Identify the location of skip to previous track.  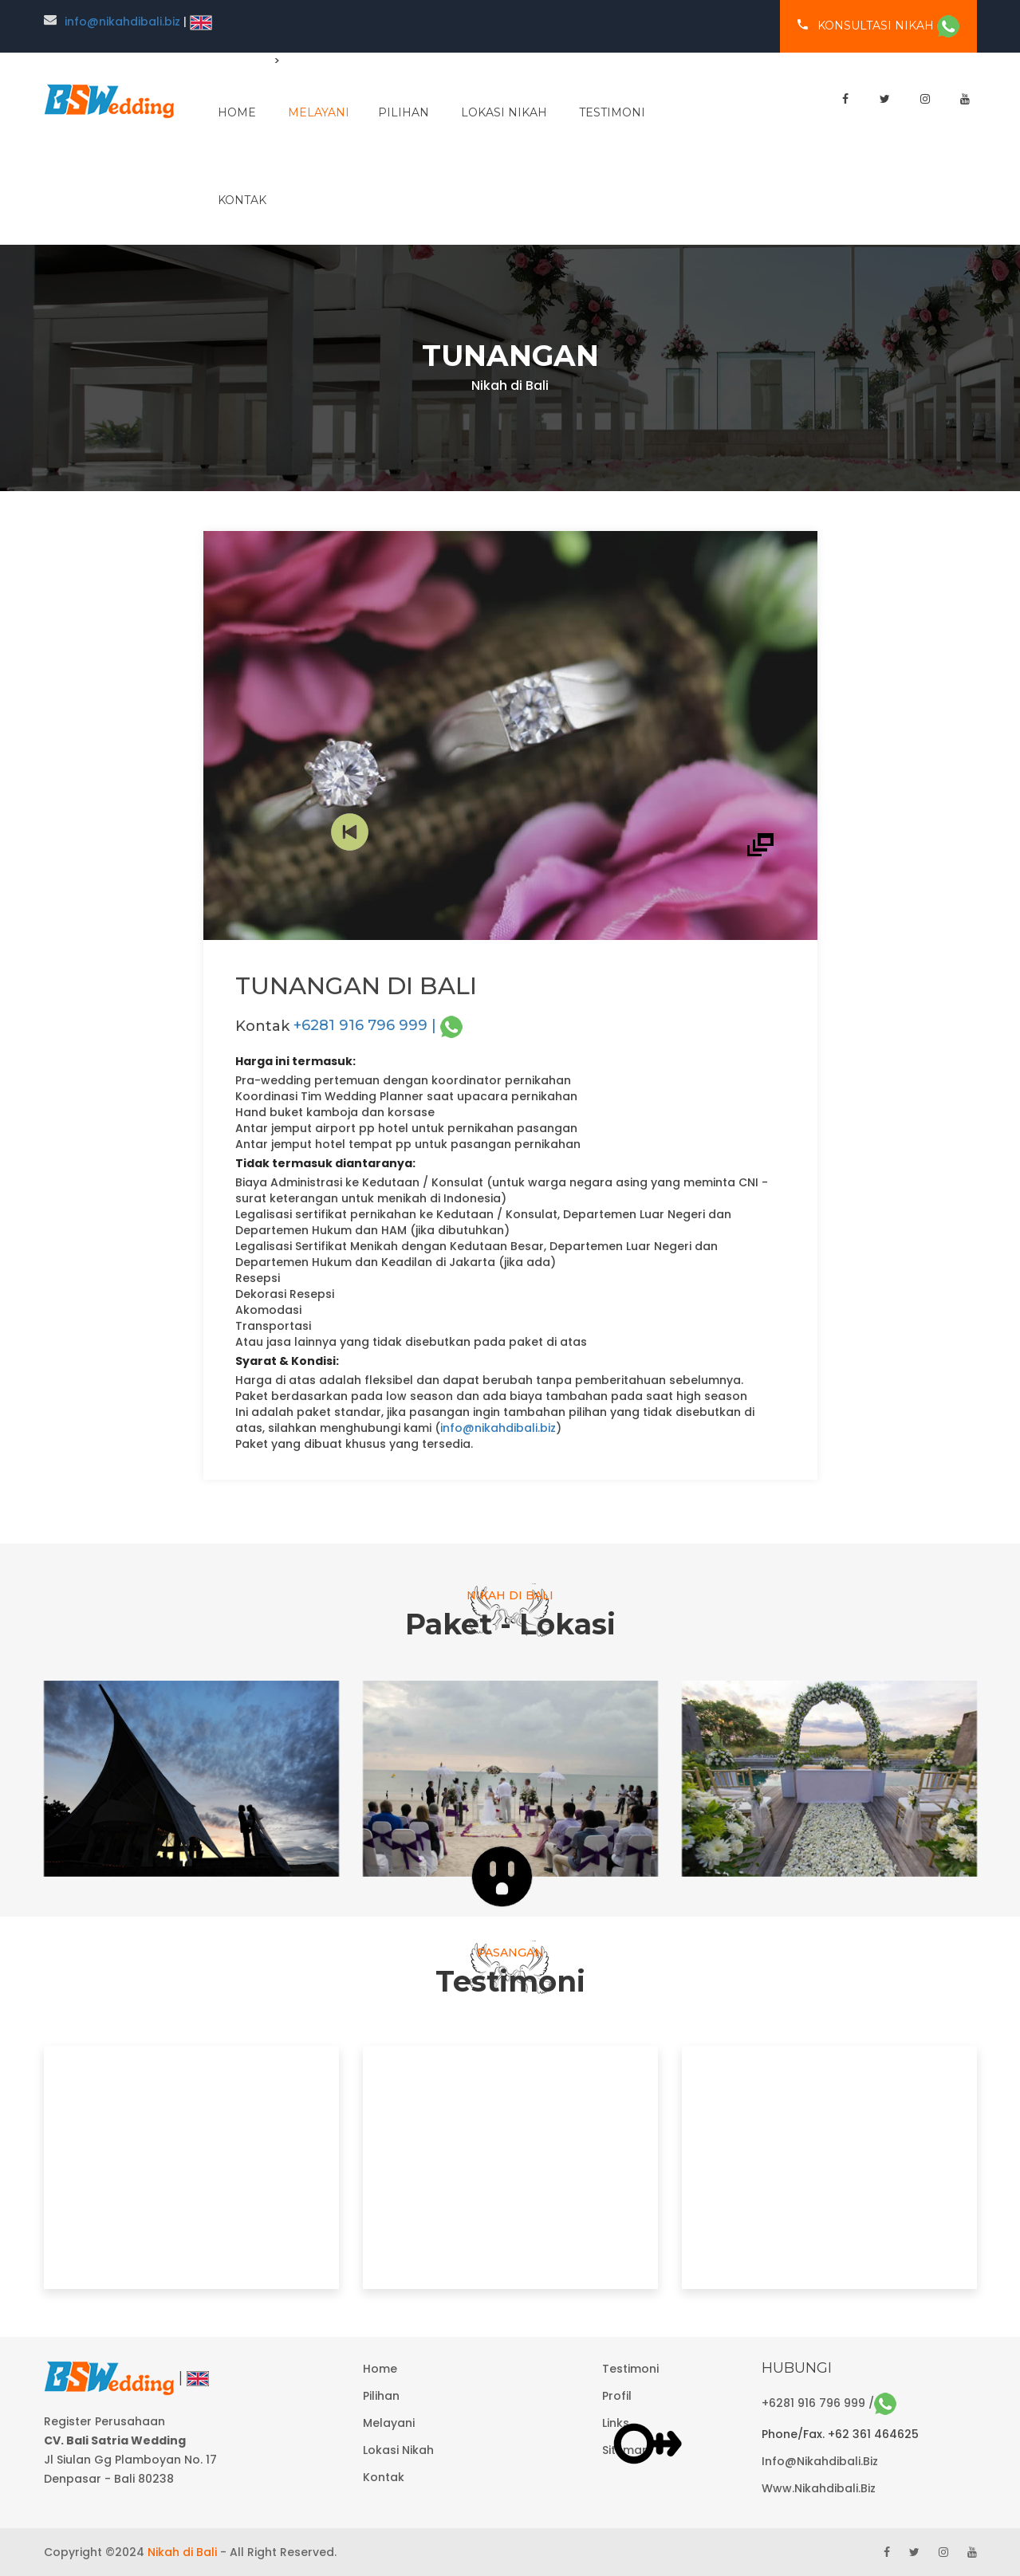
(349, 832).